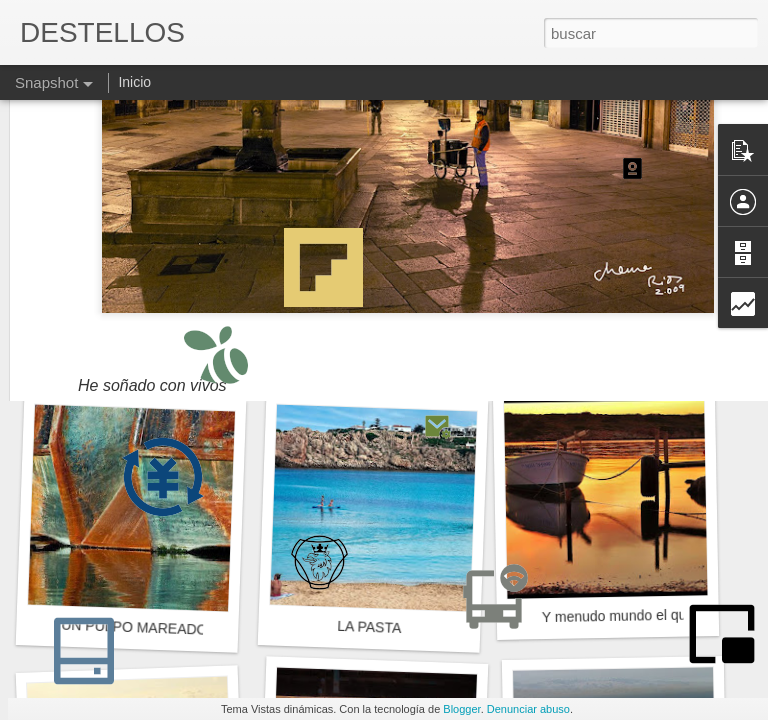 Image resolution: width=768 pixels, height=720 pixels. I want to click on access email settings, so click(437, 426).